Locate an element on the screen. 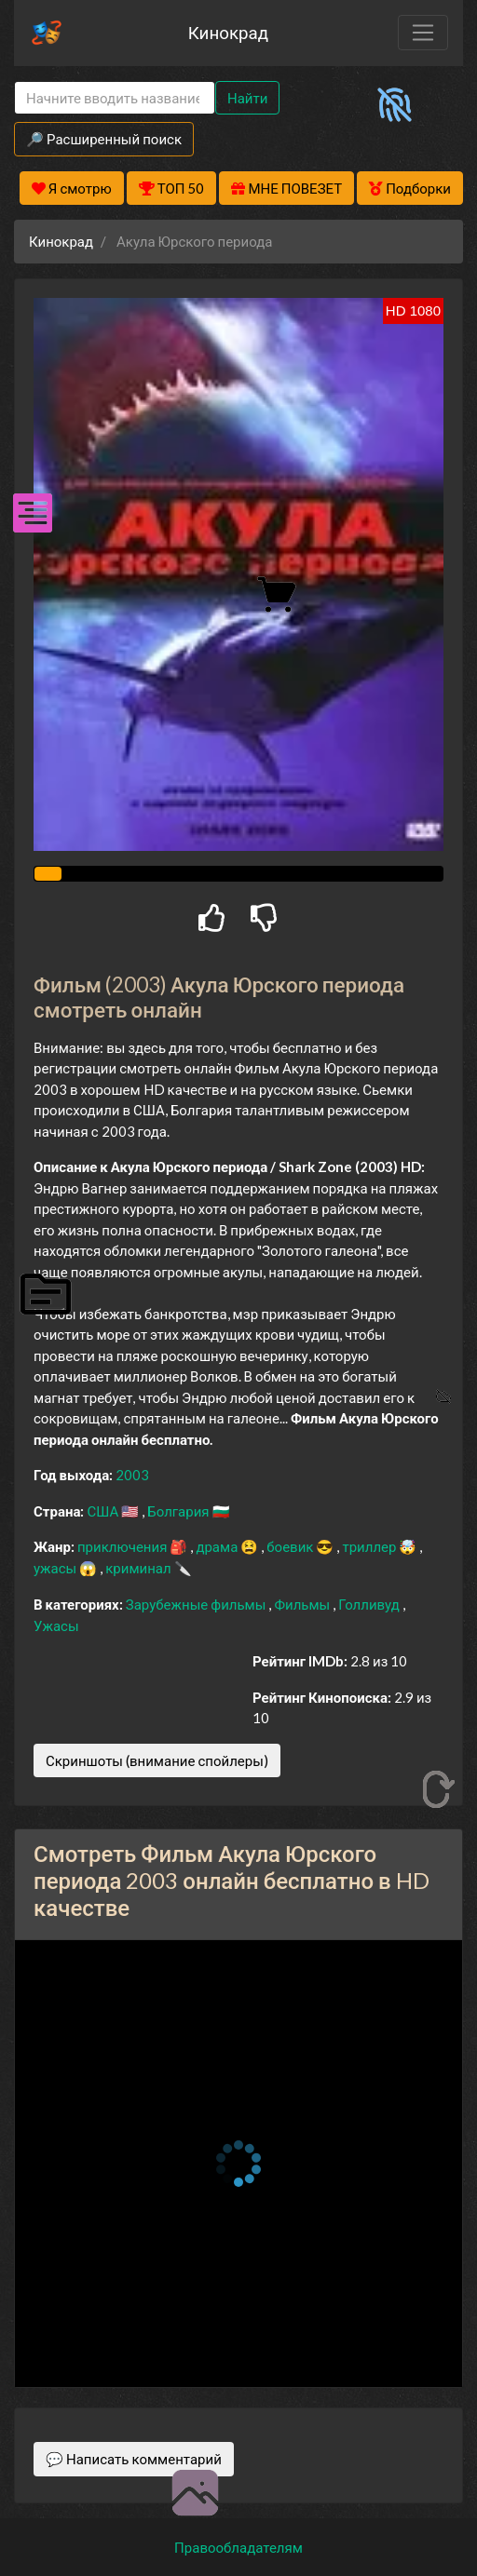 Image resolution: width=477 pixels, height=2576 pixels. access source files or documents is located at coordinates (46, 1294).